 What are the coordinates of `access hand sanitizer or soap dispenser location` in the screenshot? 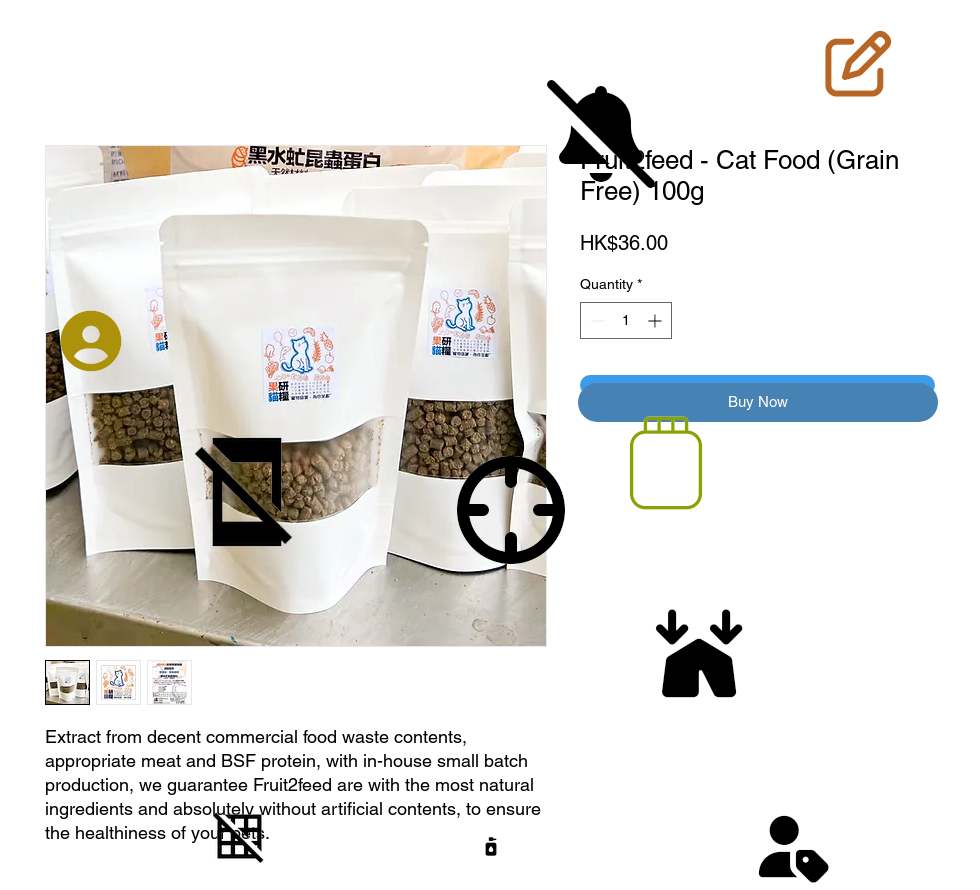 It's located at (491, 847).